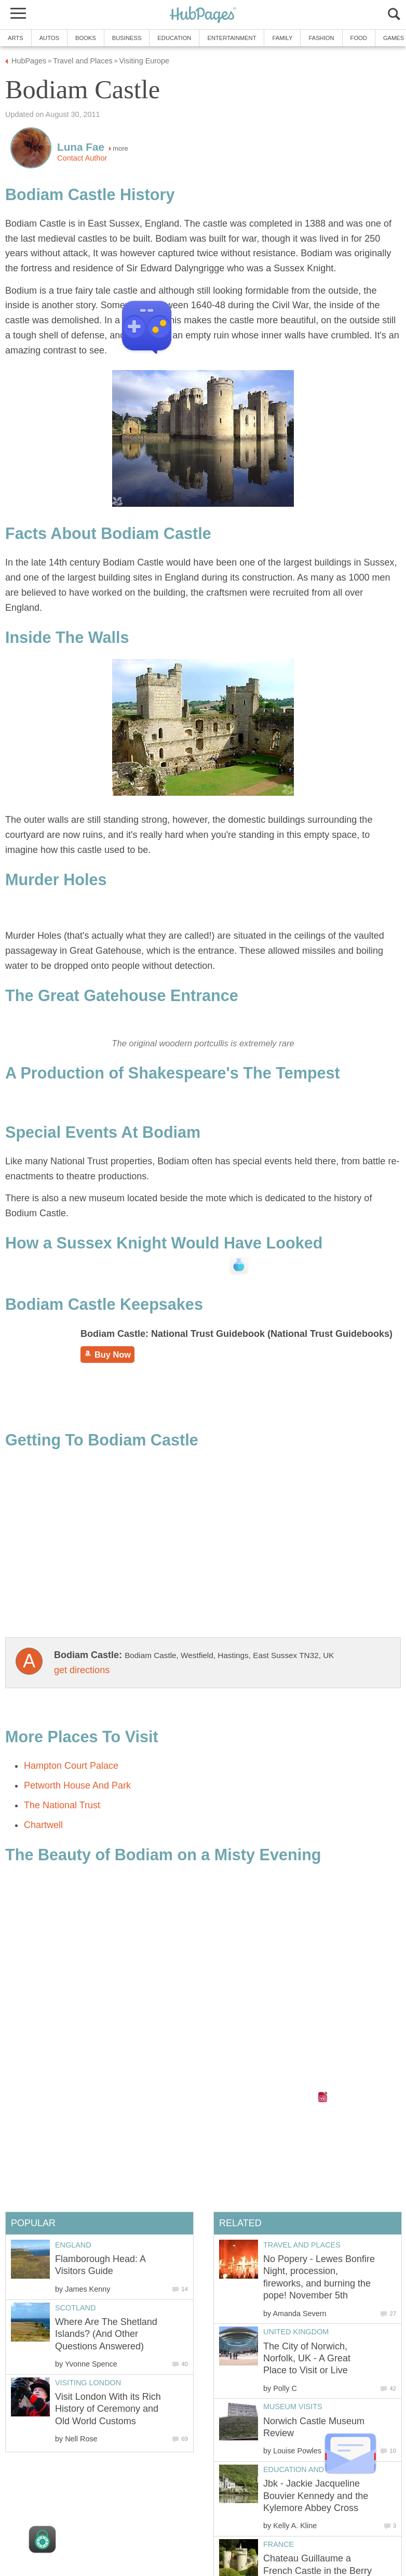  What do you see at coordinates (322, 2097) in the screenshot?
I see `open libreoffice math equation editor` at bounding box center [322, 2097].